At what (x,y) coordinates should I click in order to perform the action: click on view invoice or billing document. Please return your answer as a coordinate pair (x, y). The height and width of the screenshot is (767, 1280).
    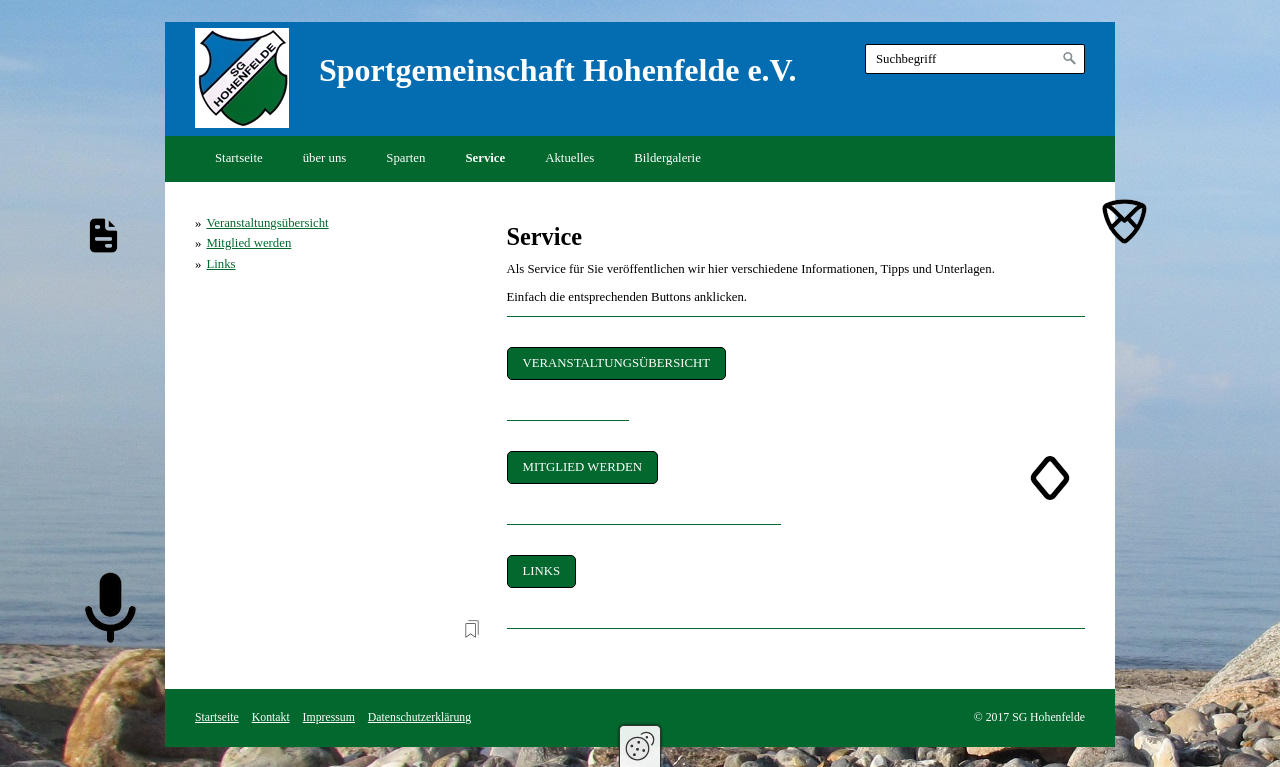
    Looking at the image, I should click on (103, 235).